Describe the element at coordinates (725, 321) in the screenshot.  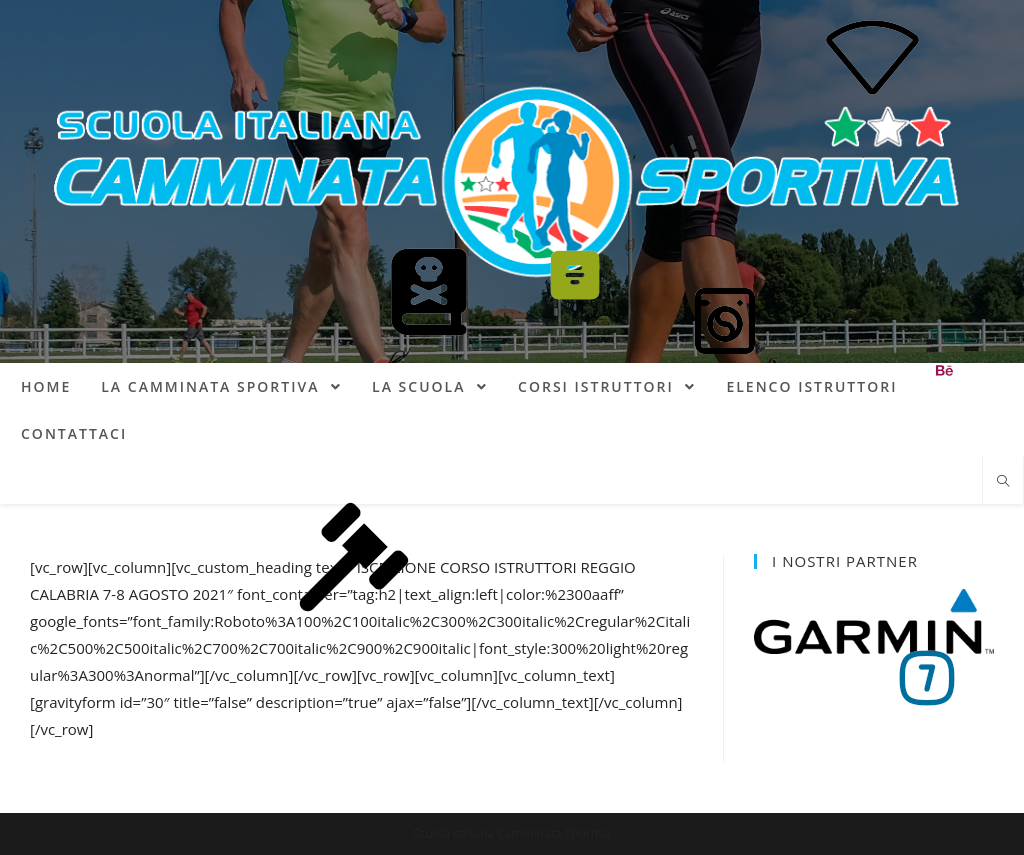
I see `access laundry or appliance settings` at that location.